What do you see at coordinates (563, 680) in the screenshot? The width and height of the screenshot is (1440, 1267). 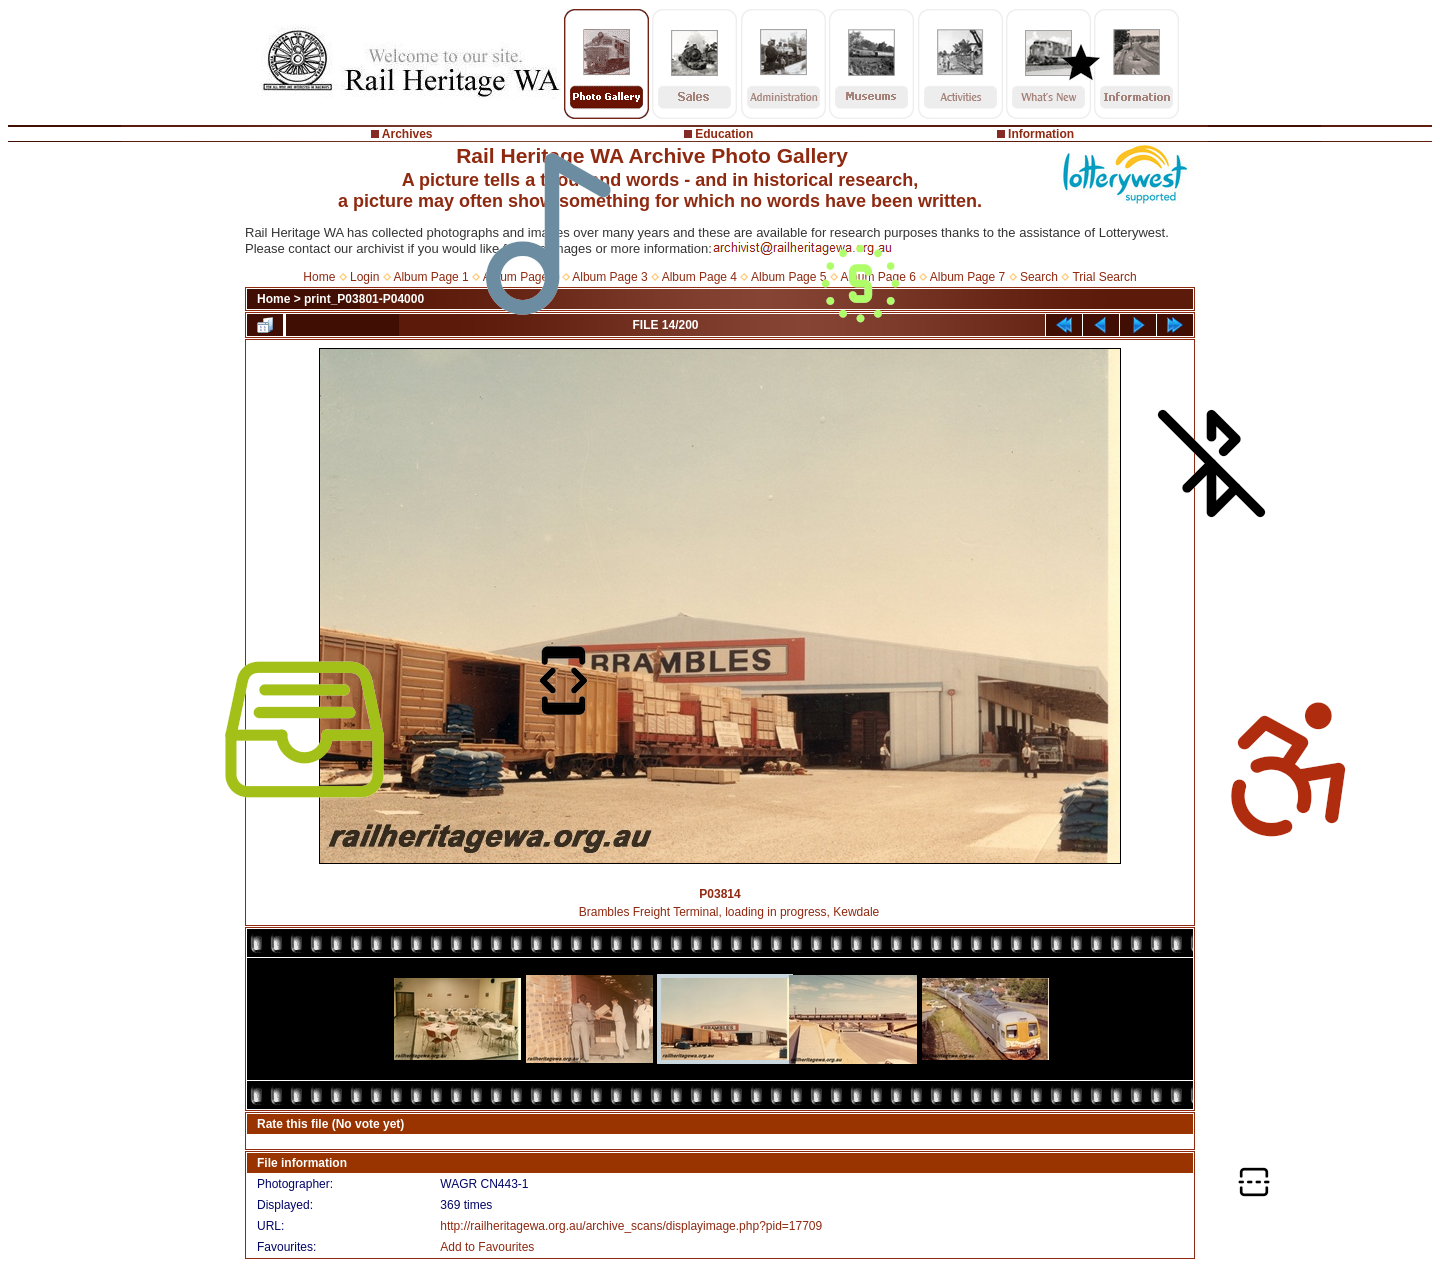 I see `access developer mode settings` at bounding box center [563, 680].